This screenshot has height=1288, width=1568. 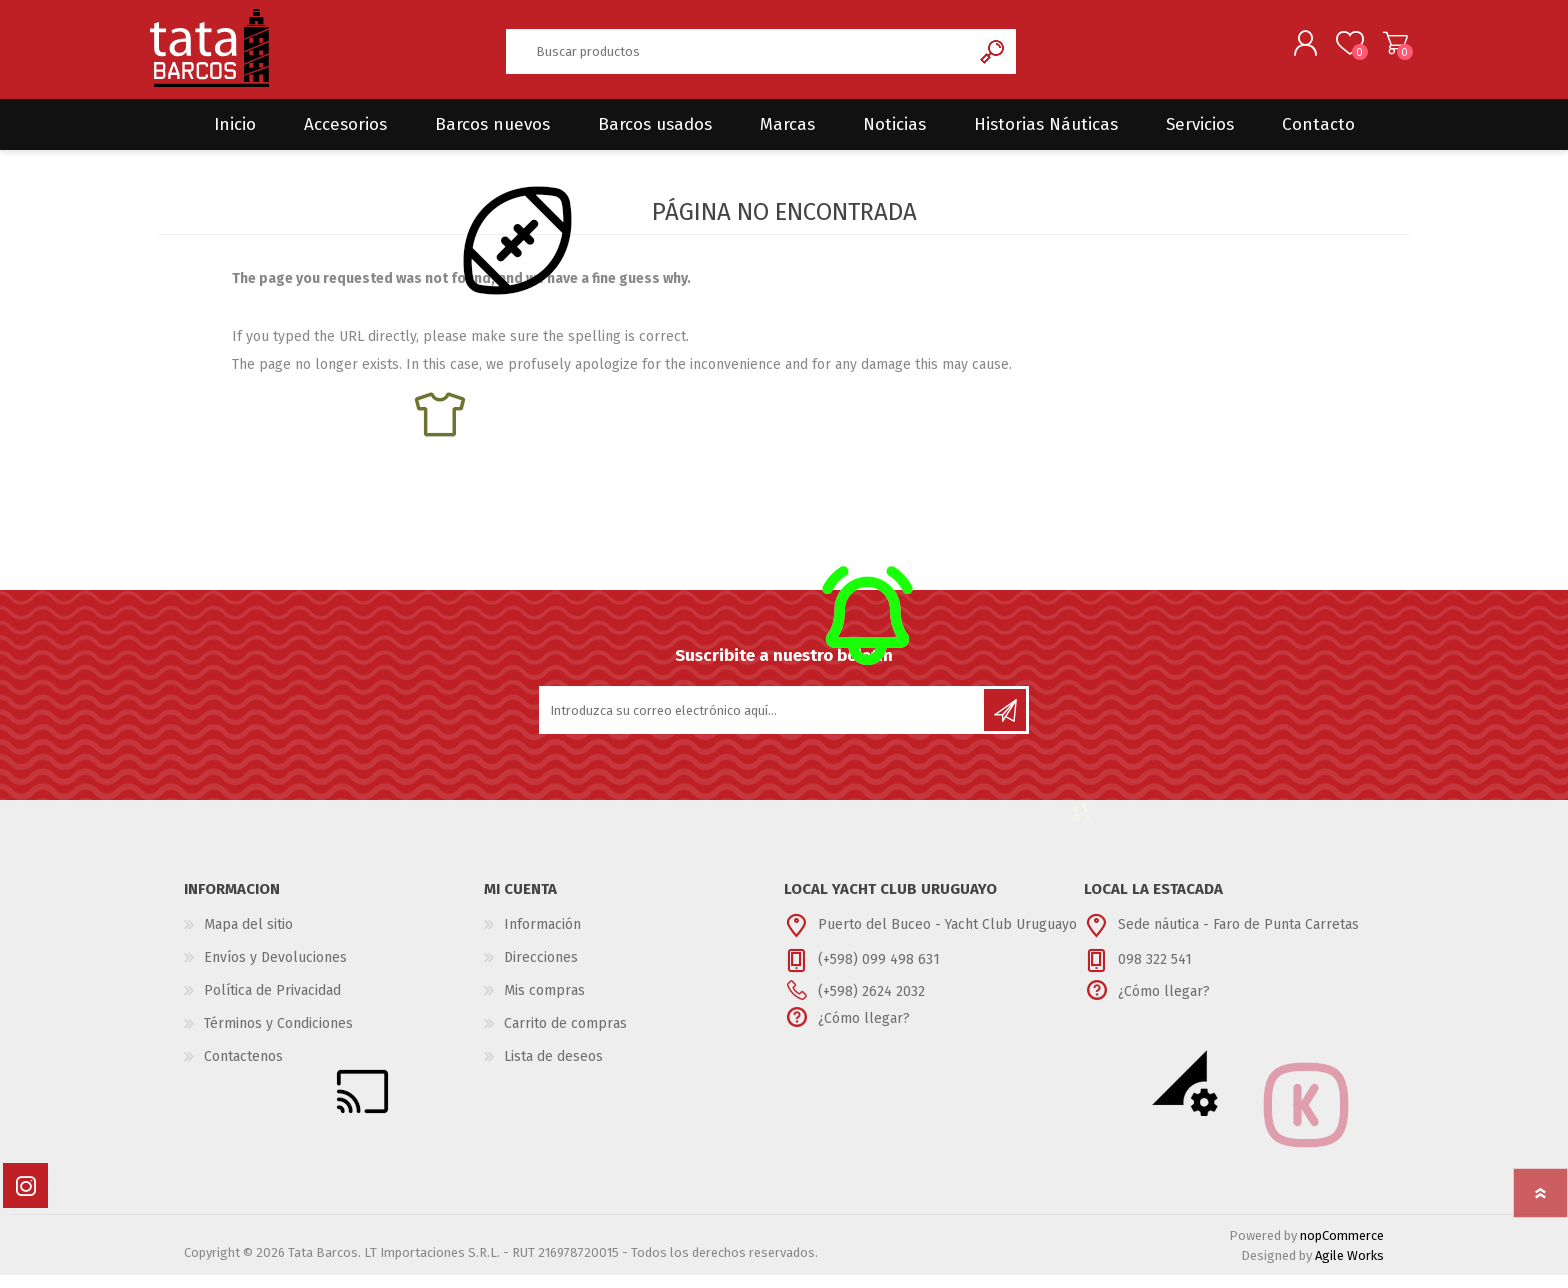 What do you see at coordinates (1306, 1105) in the screenshot?
I see `indicates a keyboard shortcut or hotkey` at bounding box center [1306, 1105].